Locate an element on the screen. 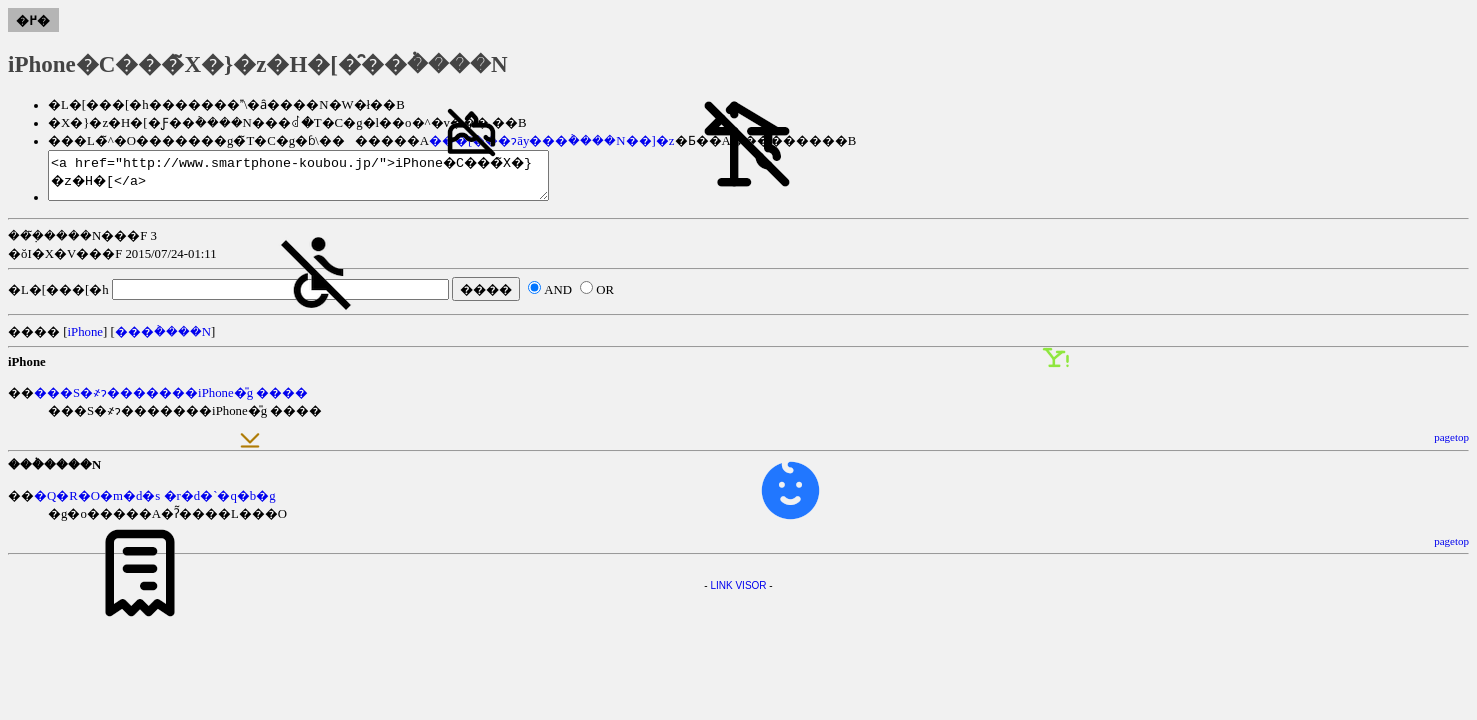 Image resolution: width=1477 pixels, height=720 pixels. indicates location is not wheelchair accessible is located at coordinates (318, 272).